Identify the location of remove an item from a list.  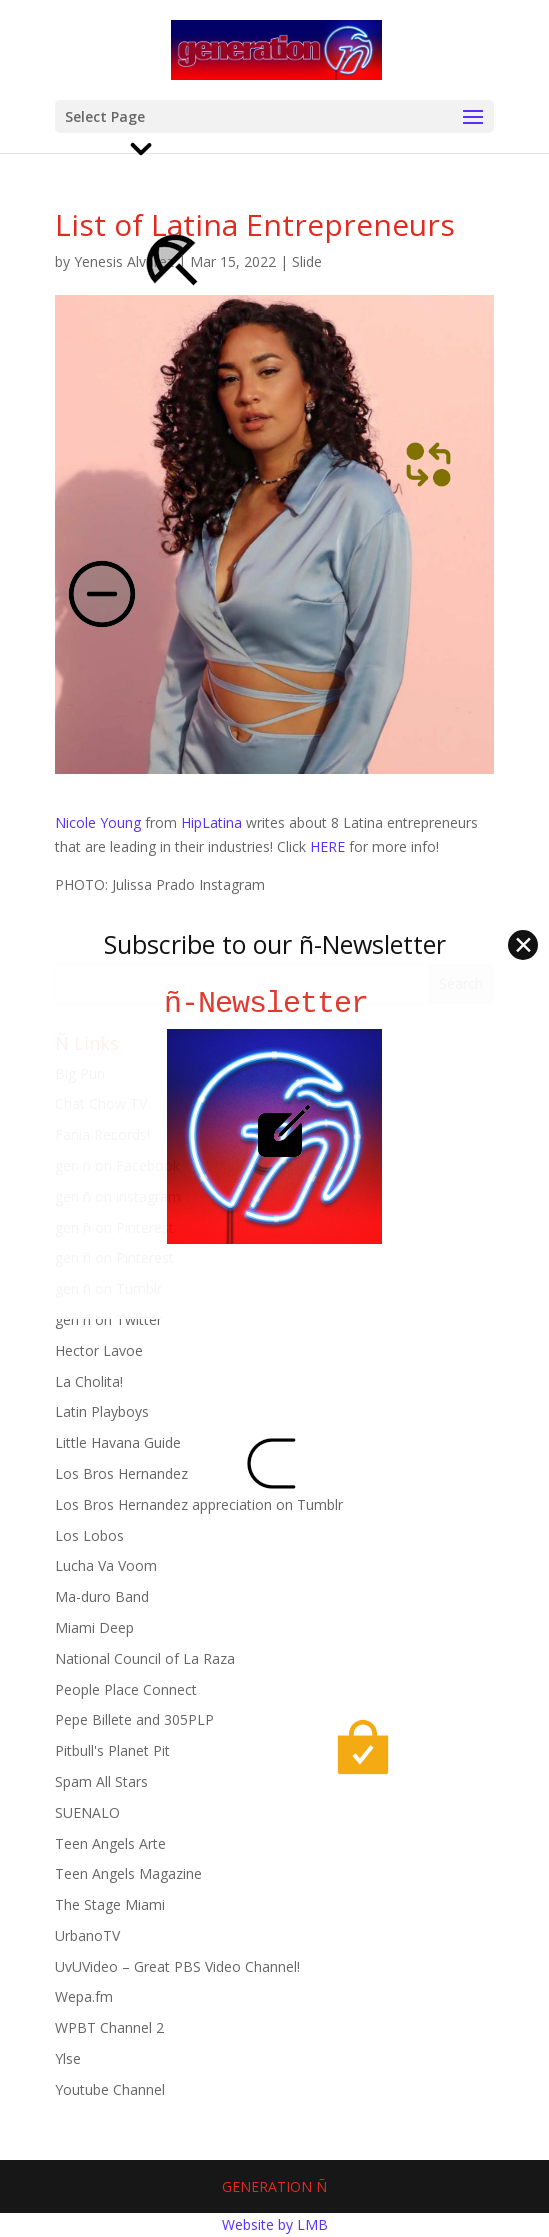
(102, 594).